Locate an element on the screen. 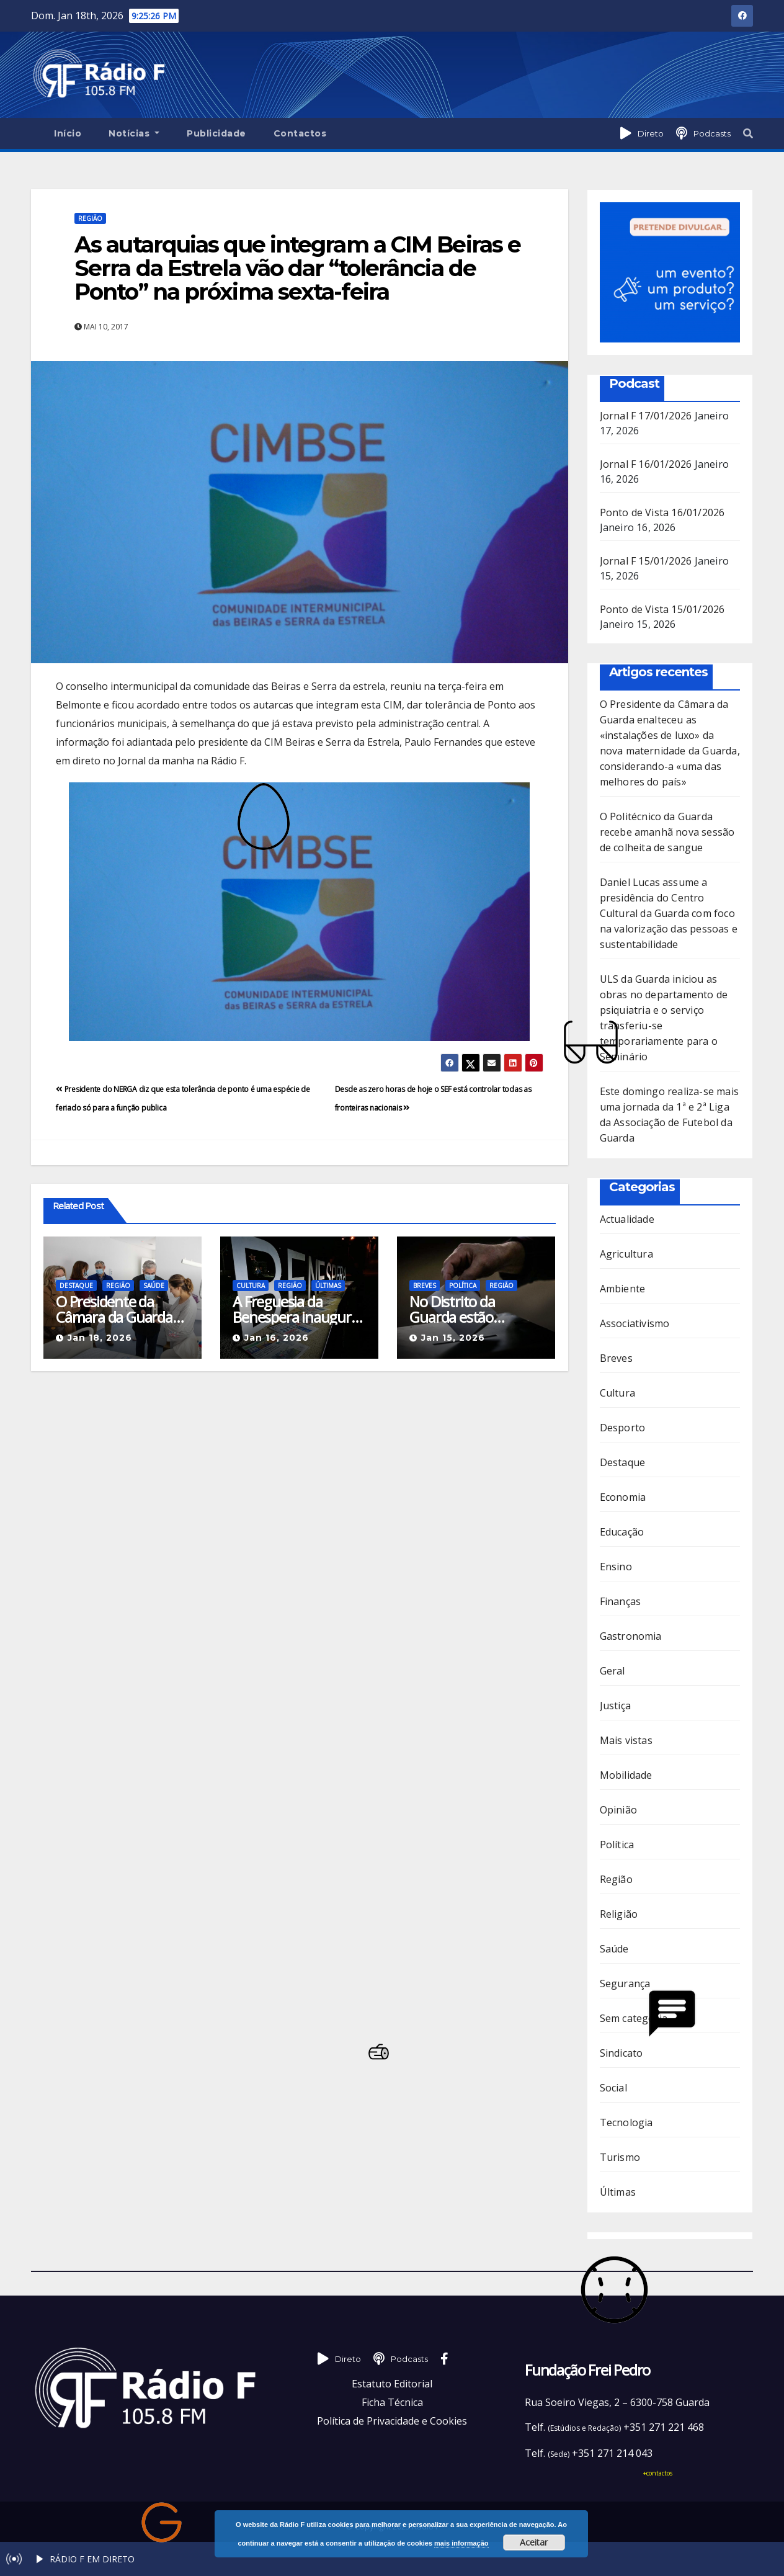 This screenshot has width=784, height=2576. indicates egg or egg-containing ingredient is located at coordinates (264, 816).